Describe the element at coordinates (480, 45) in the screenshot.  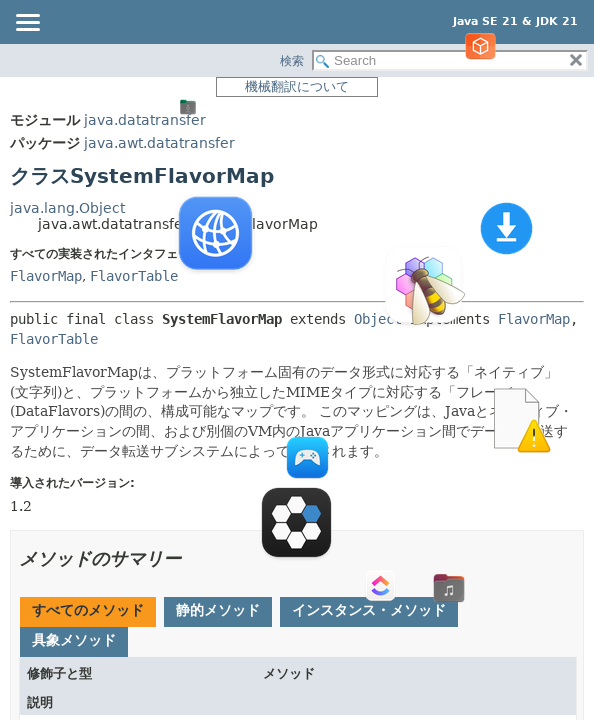
I see `open a 3ds format 3d model file` at that location.